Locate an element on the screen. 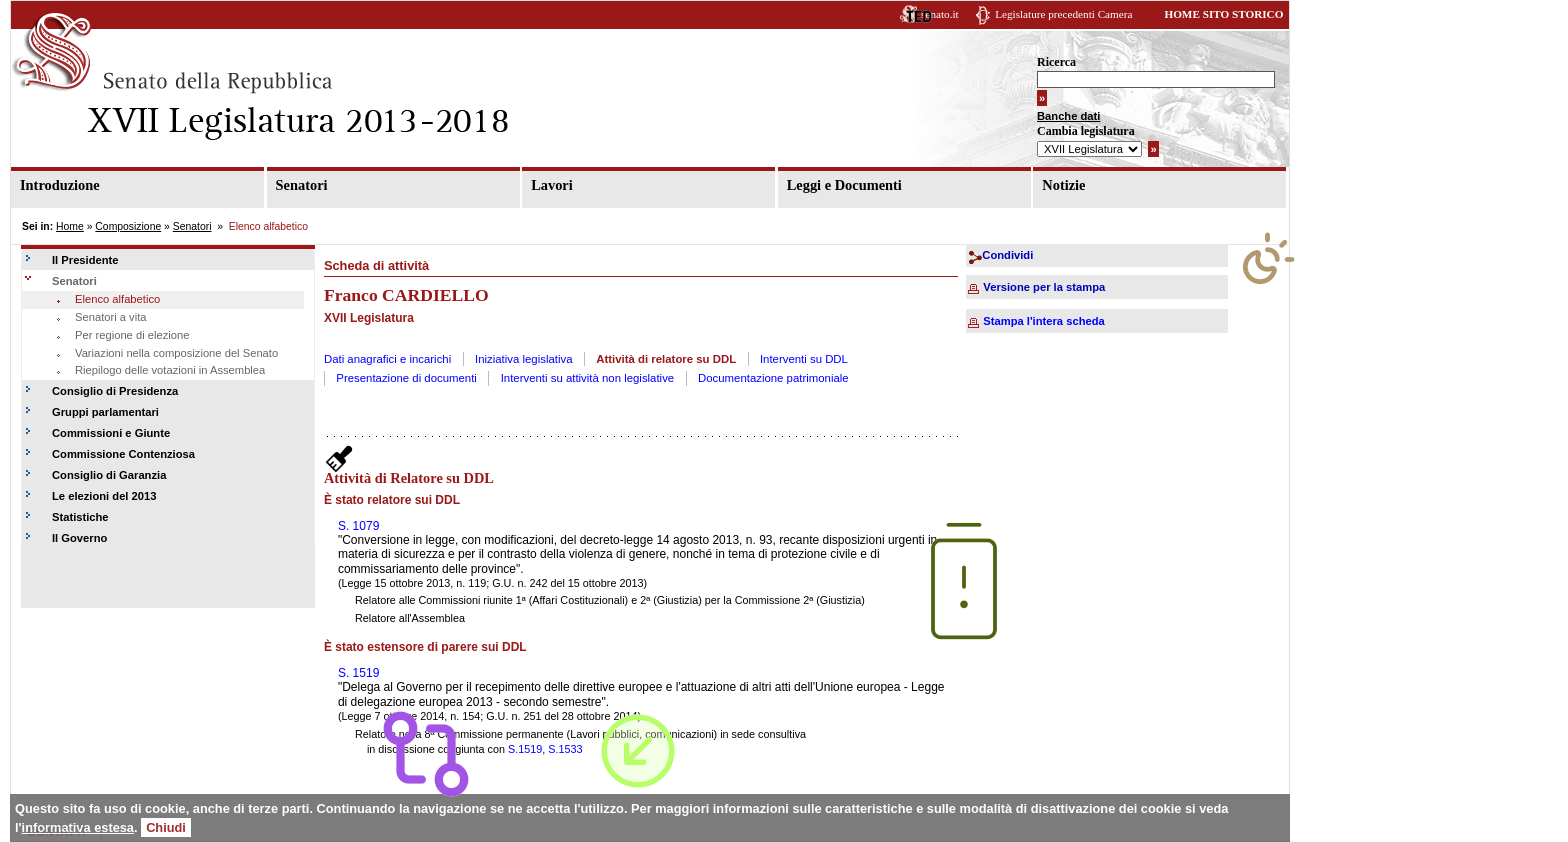 This screenshot has width=1568, height=842. navigate to the previous or lower-left section is located at coordinates (638, 751).